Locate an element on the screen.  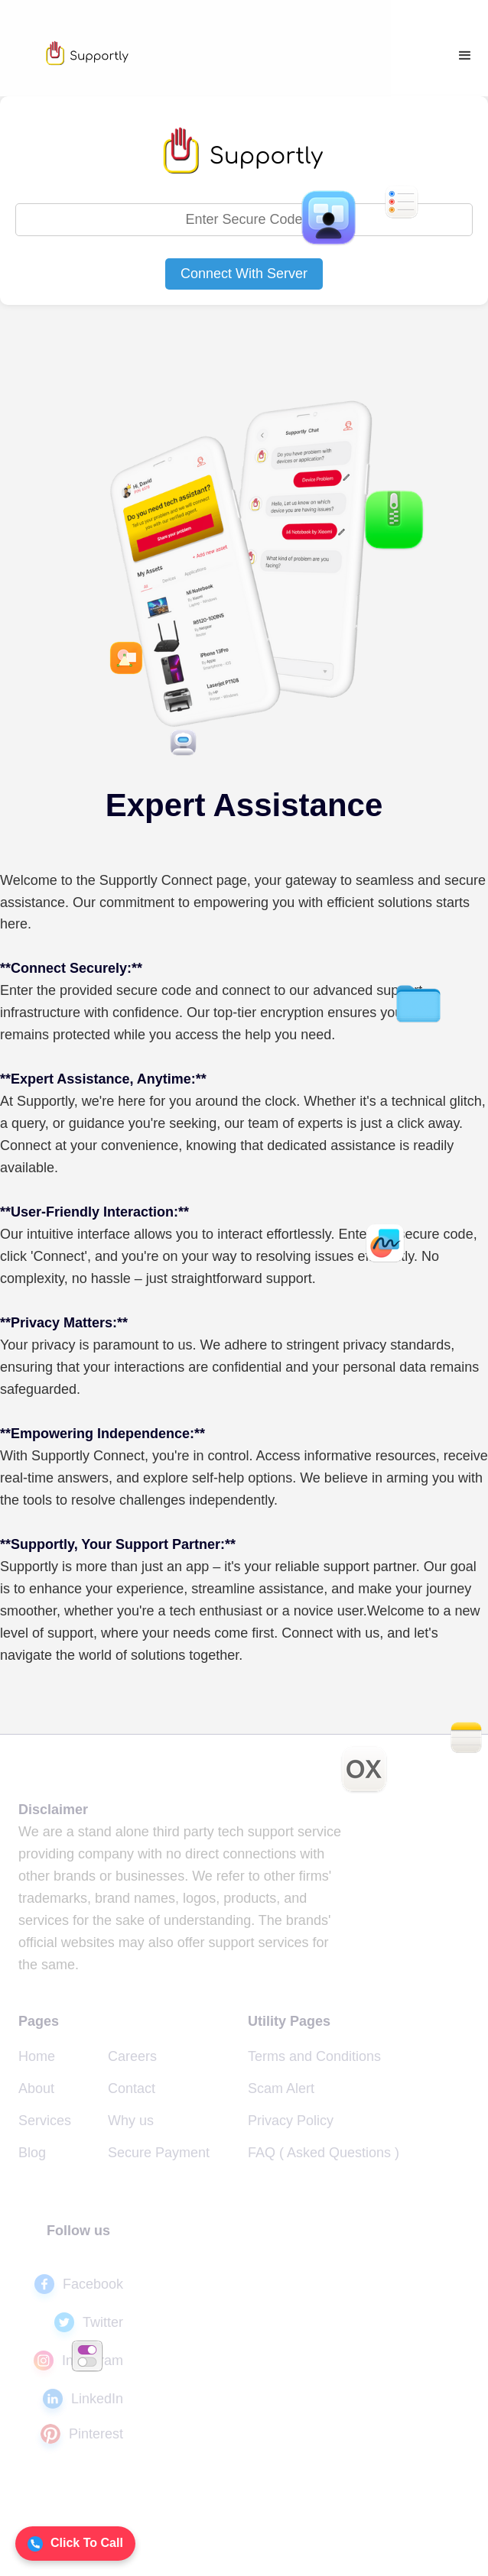
open Apple Freeform app is located at coordinates (385, 1243).